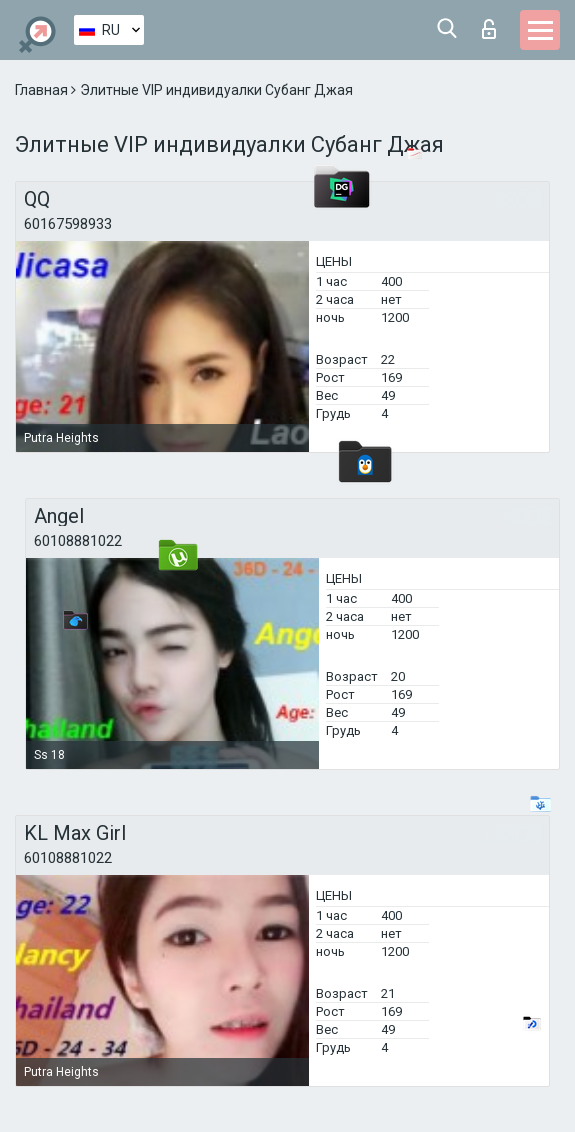 Image resolution: width=575 pixels, height=1132 pixels. I want to click on folder containing uTorrent downloads, so click(178, 556).